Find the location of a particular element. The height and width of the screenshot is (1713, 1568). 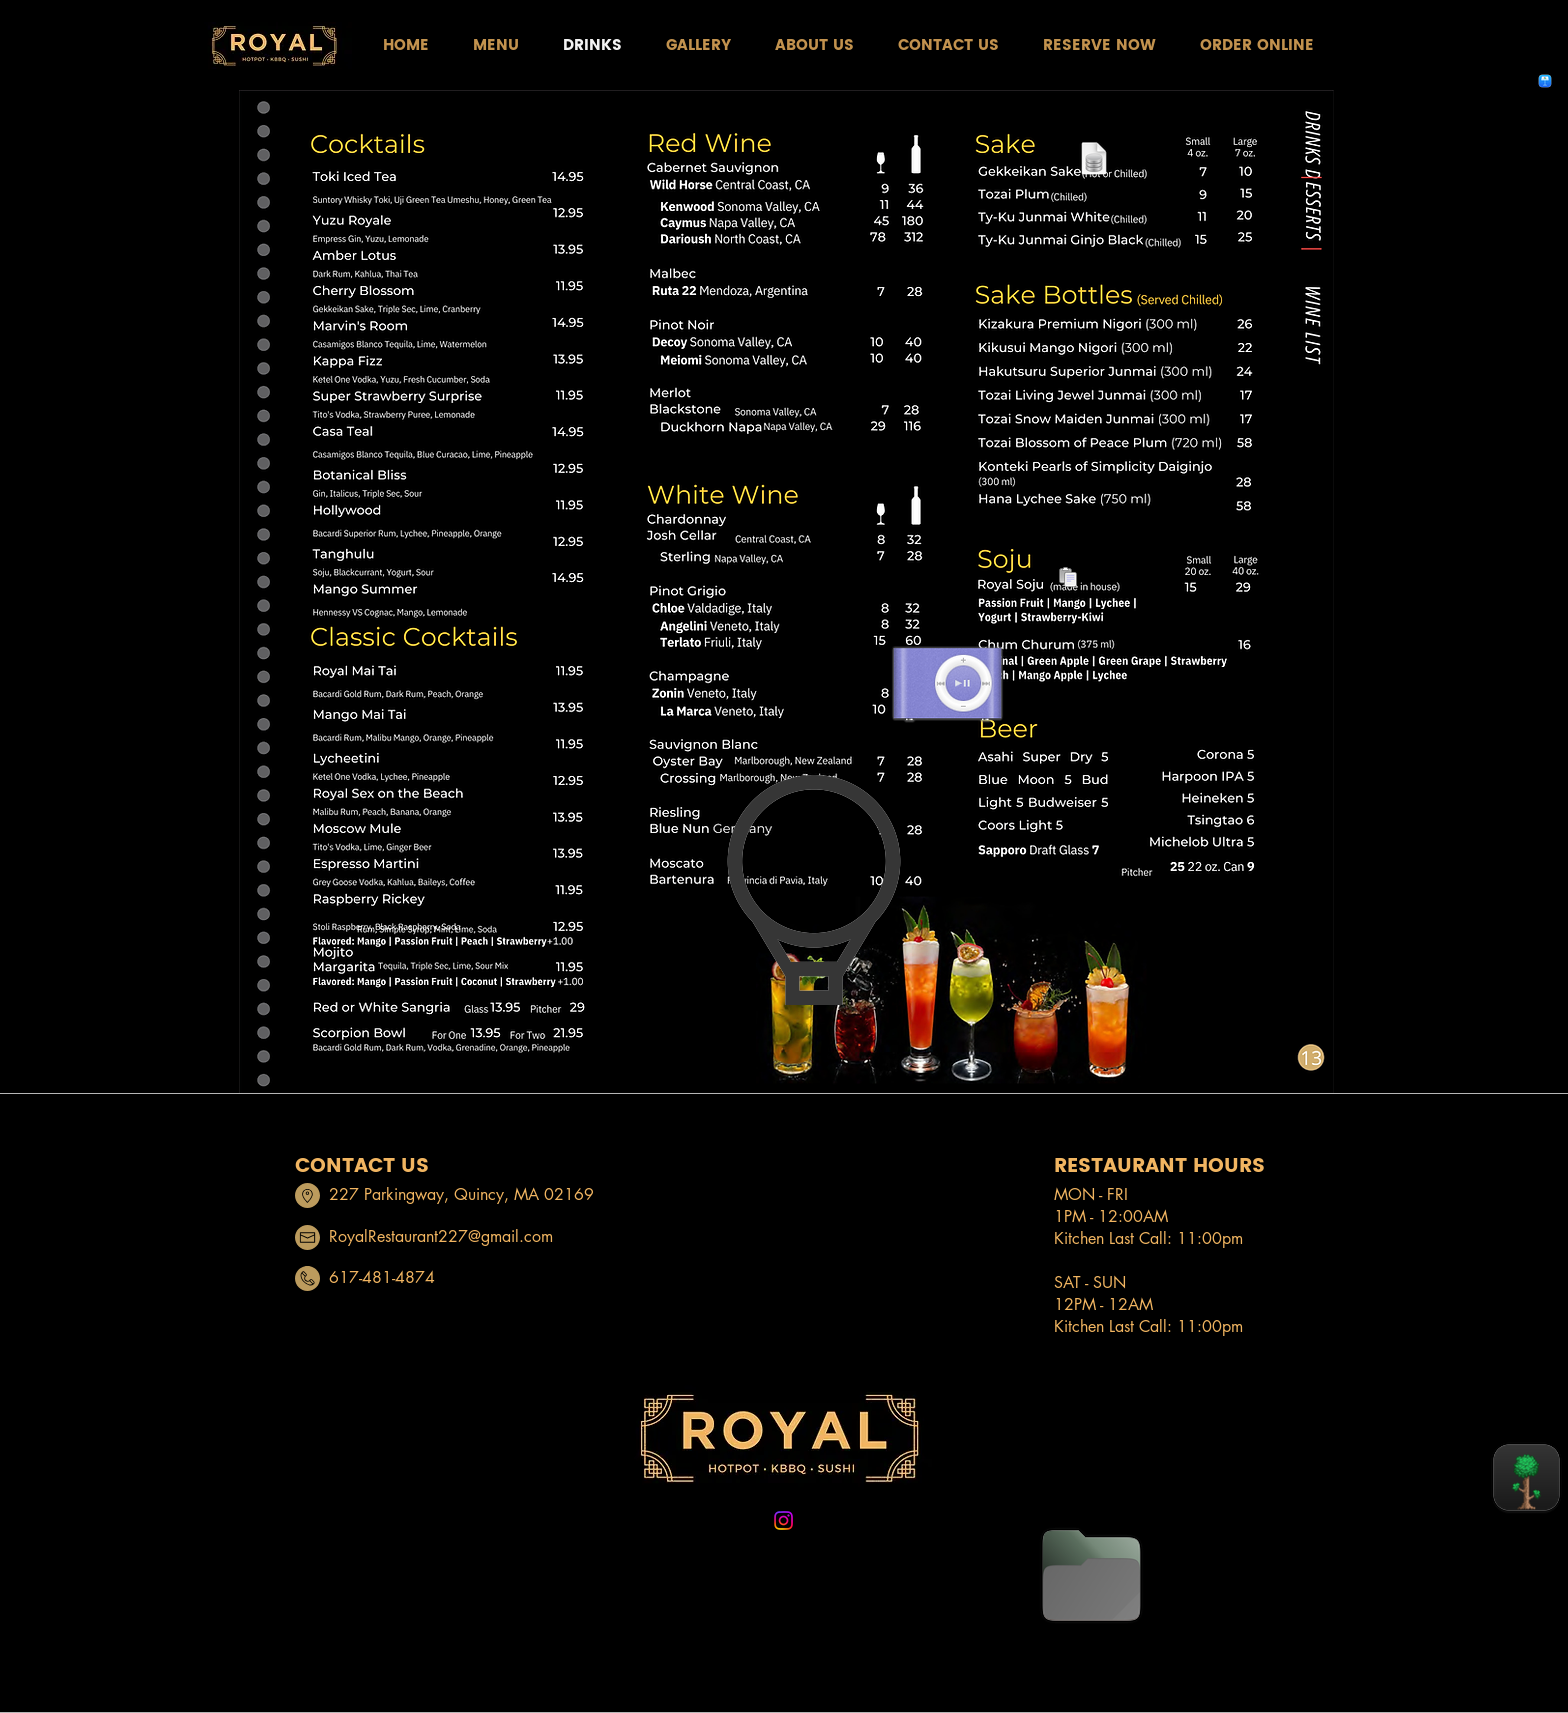

open keynote to create or edit presentations is located at coordinates (1545, 81).